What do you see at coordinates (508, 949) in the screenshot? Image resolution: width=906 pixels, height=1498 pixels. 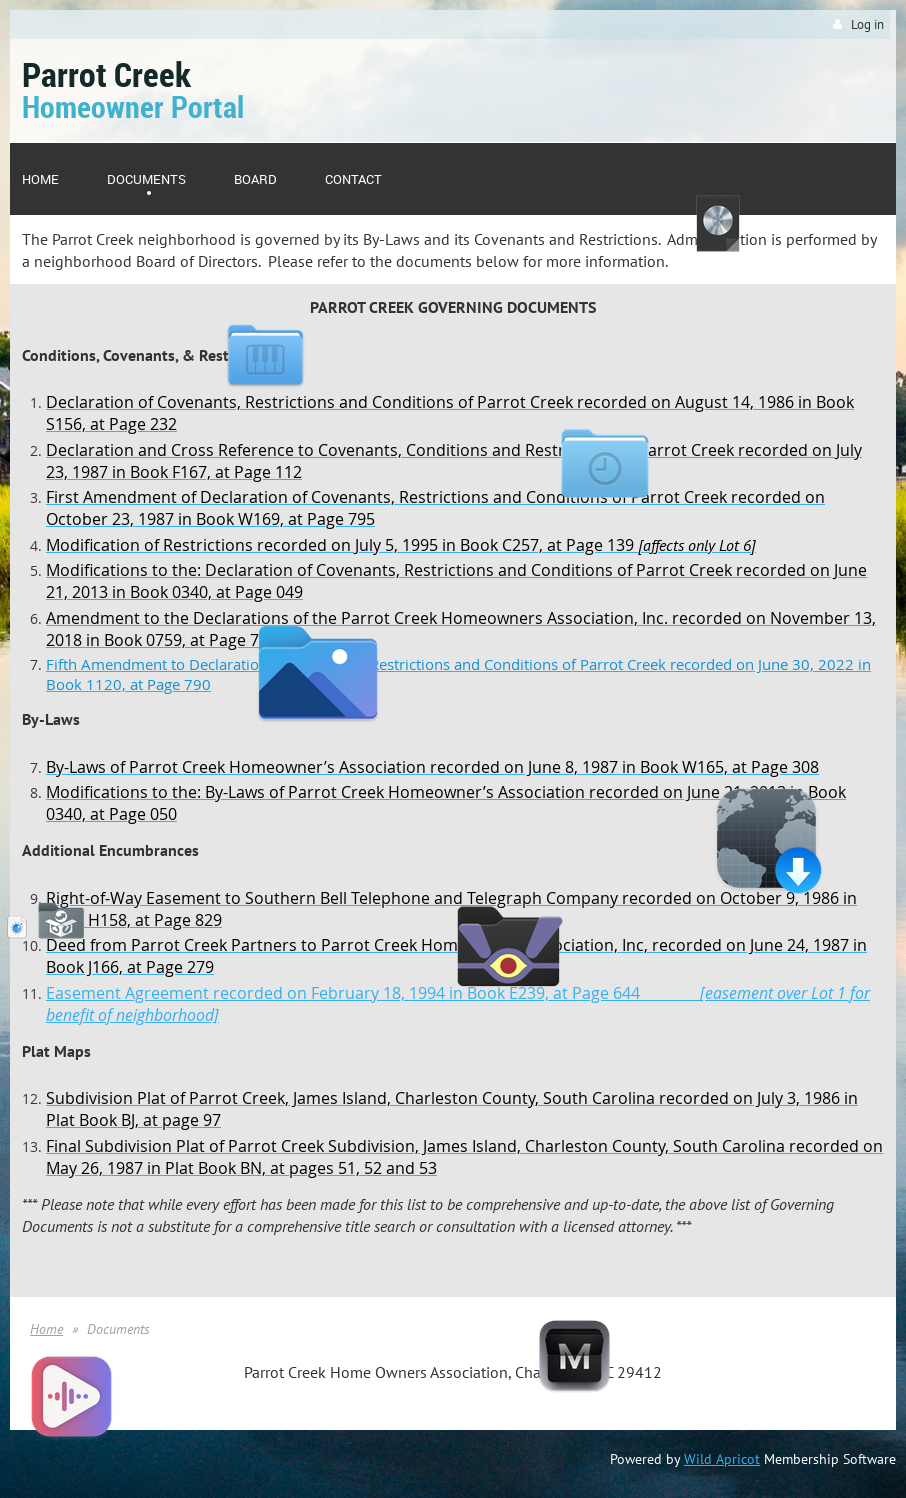 I see `open folder containing Pokémon-style game files` at bounding box center [508, 949].